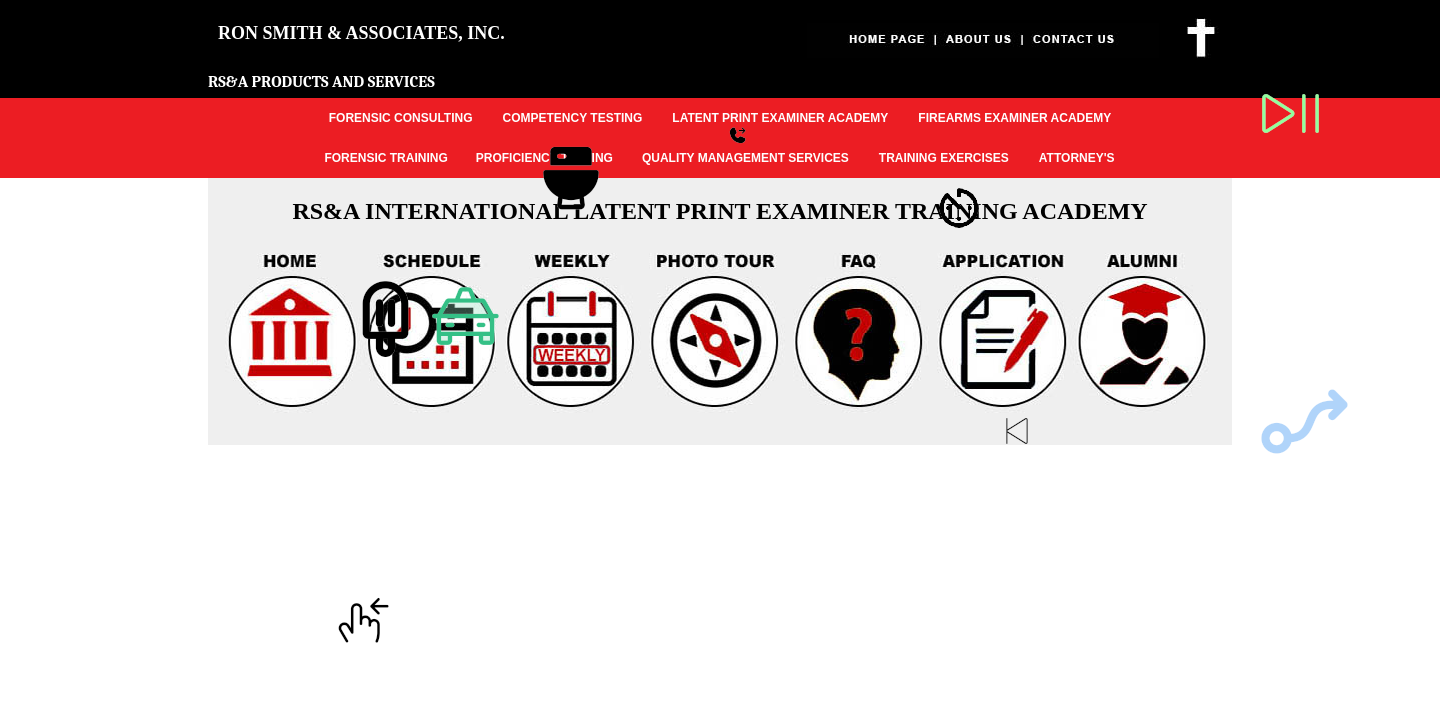  Describe the element at coordinates (385, 318) in the screenshot. I see `indicates frozen treats or ice cream category` at that location.